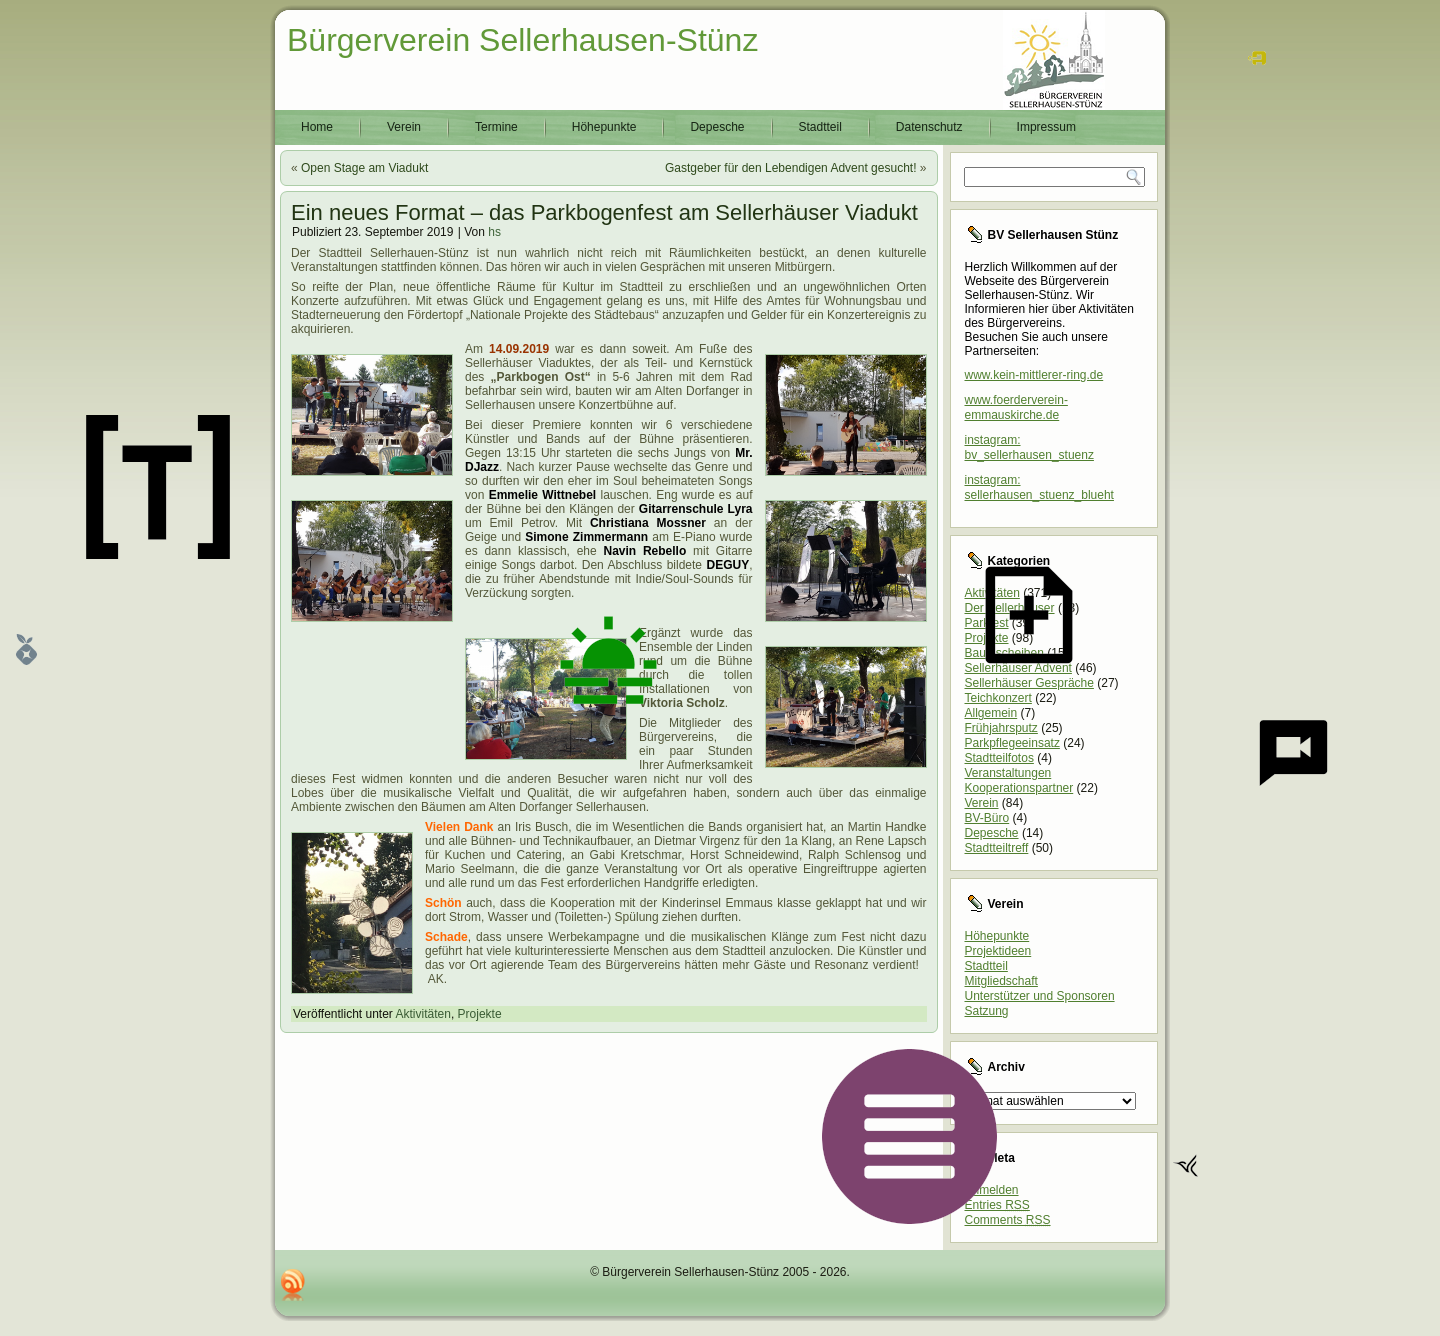 The width and height of the screenshot is (1440, 1336). What do you see at coordinates (158, 487) in the screenshot?
I see `TOML configuration file format logo` at bounding box center [158, 487].